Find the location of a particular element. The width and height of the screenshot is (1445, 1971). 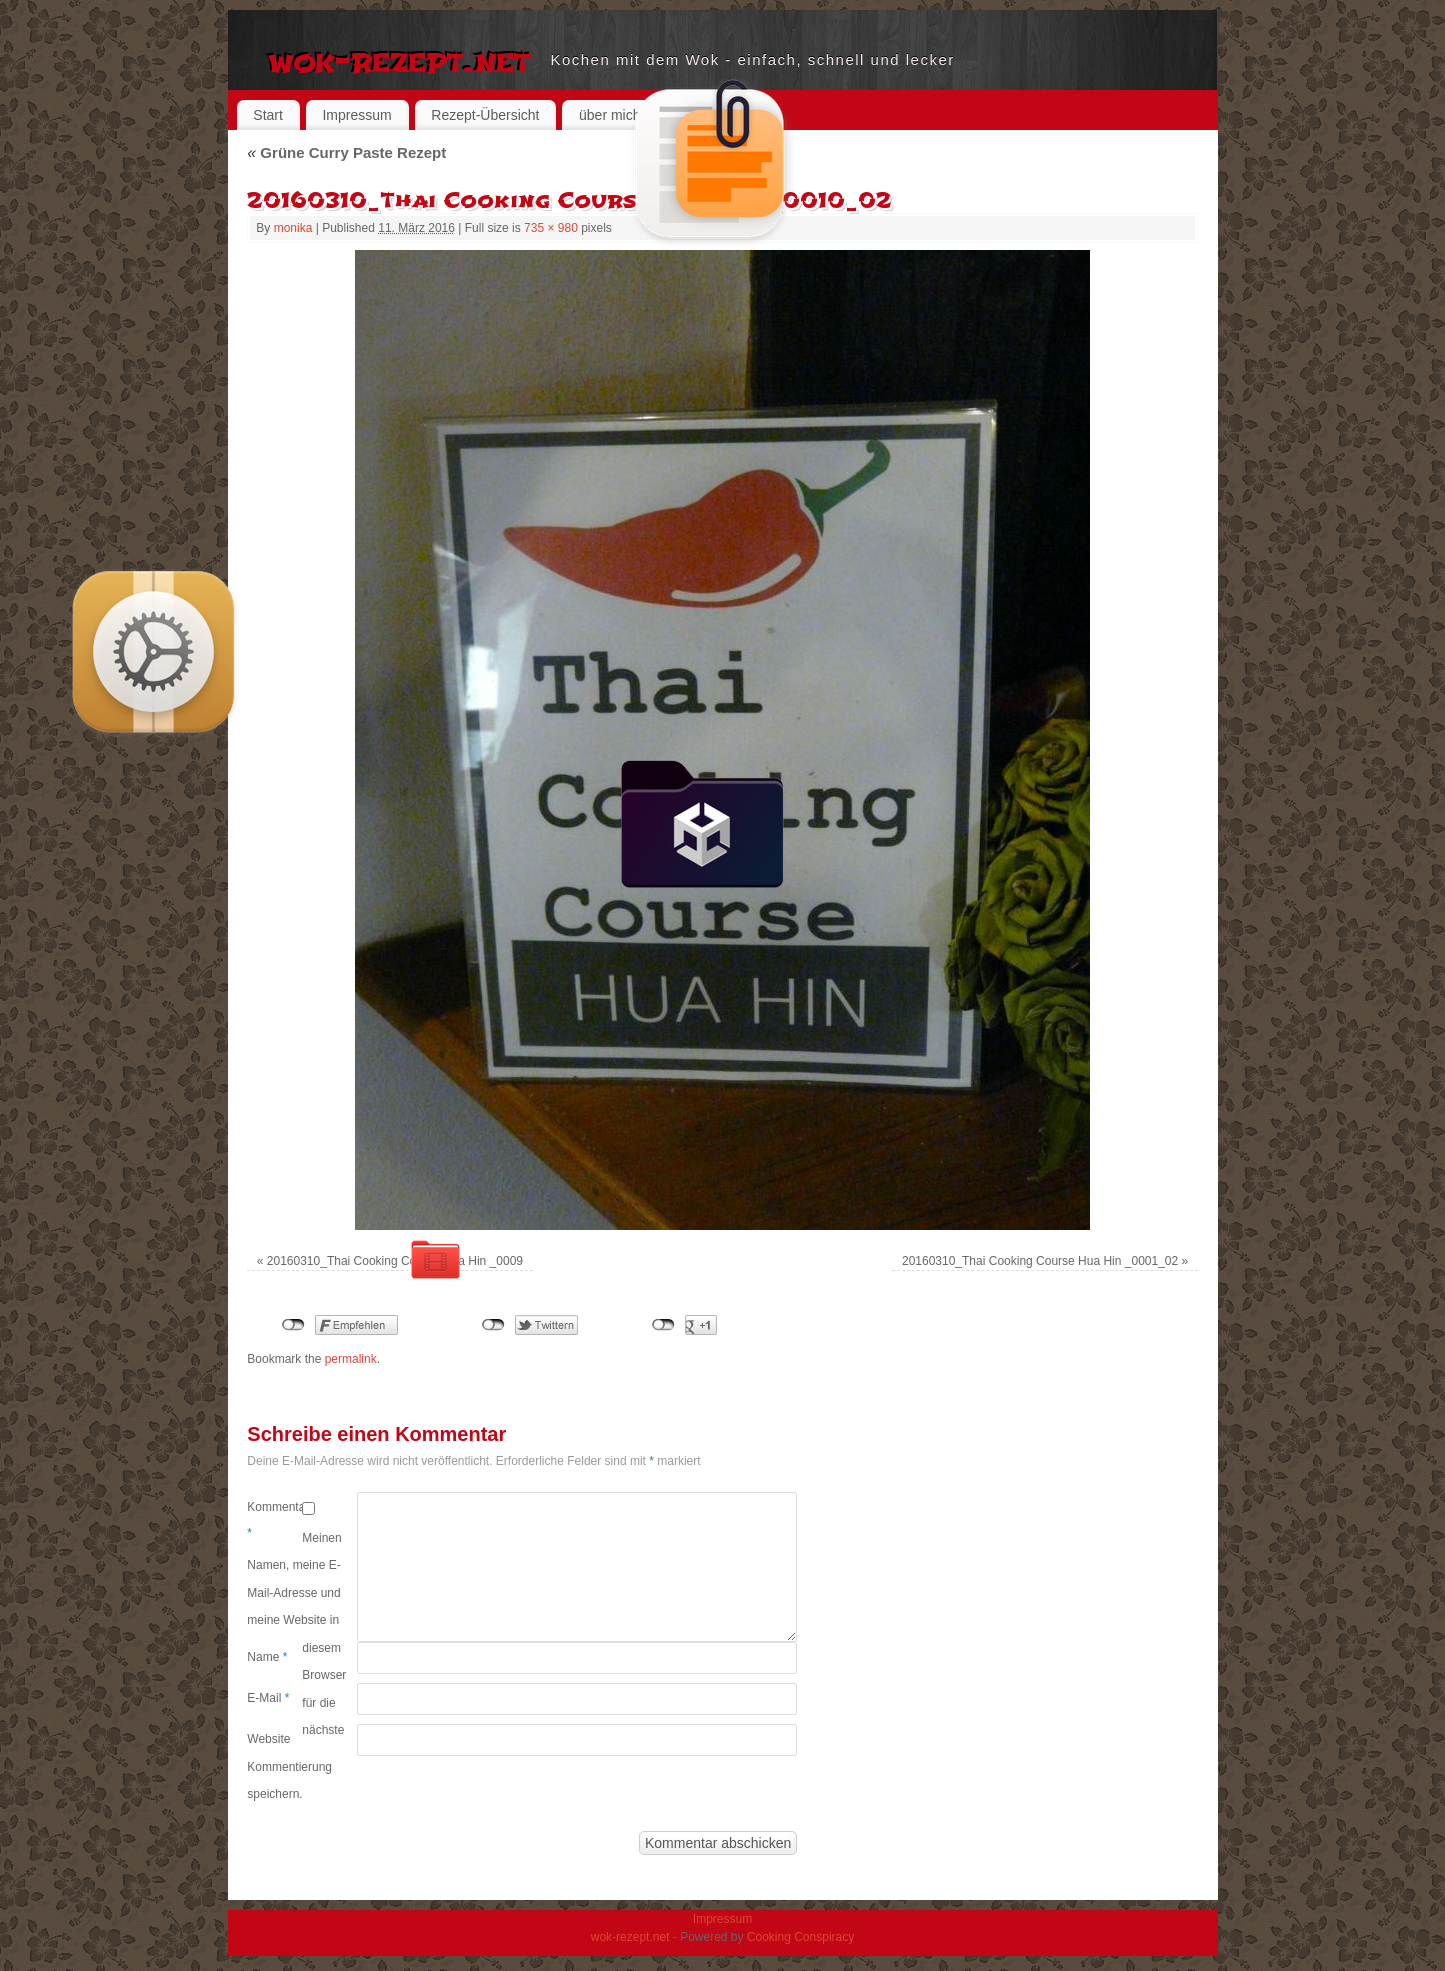

open unity project files folder is located at coordinates (701, 828).